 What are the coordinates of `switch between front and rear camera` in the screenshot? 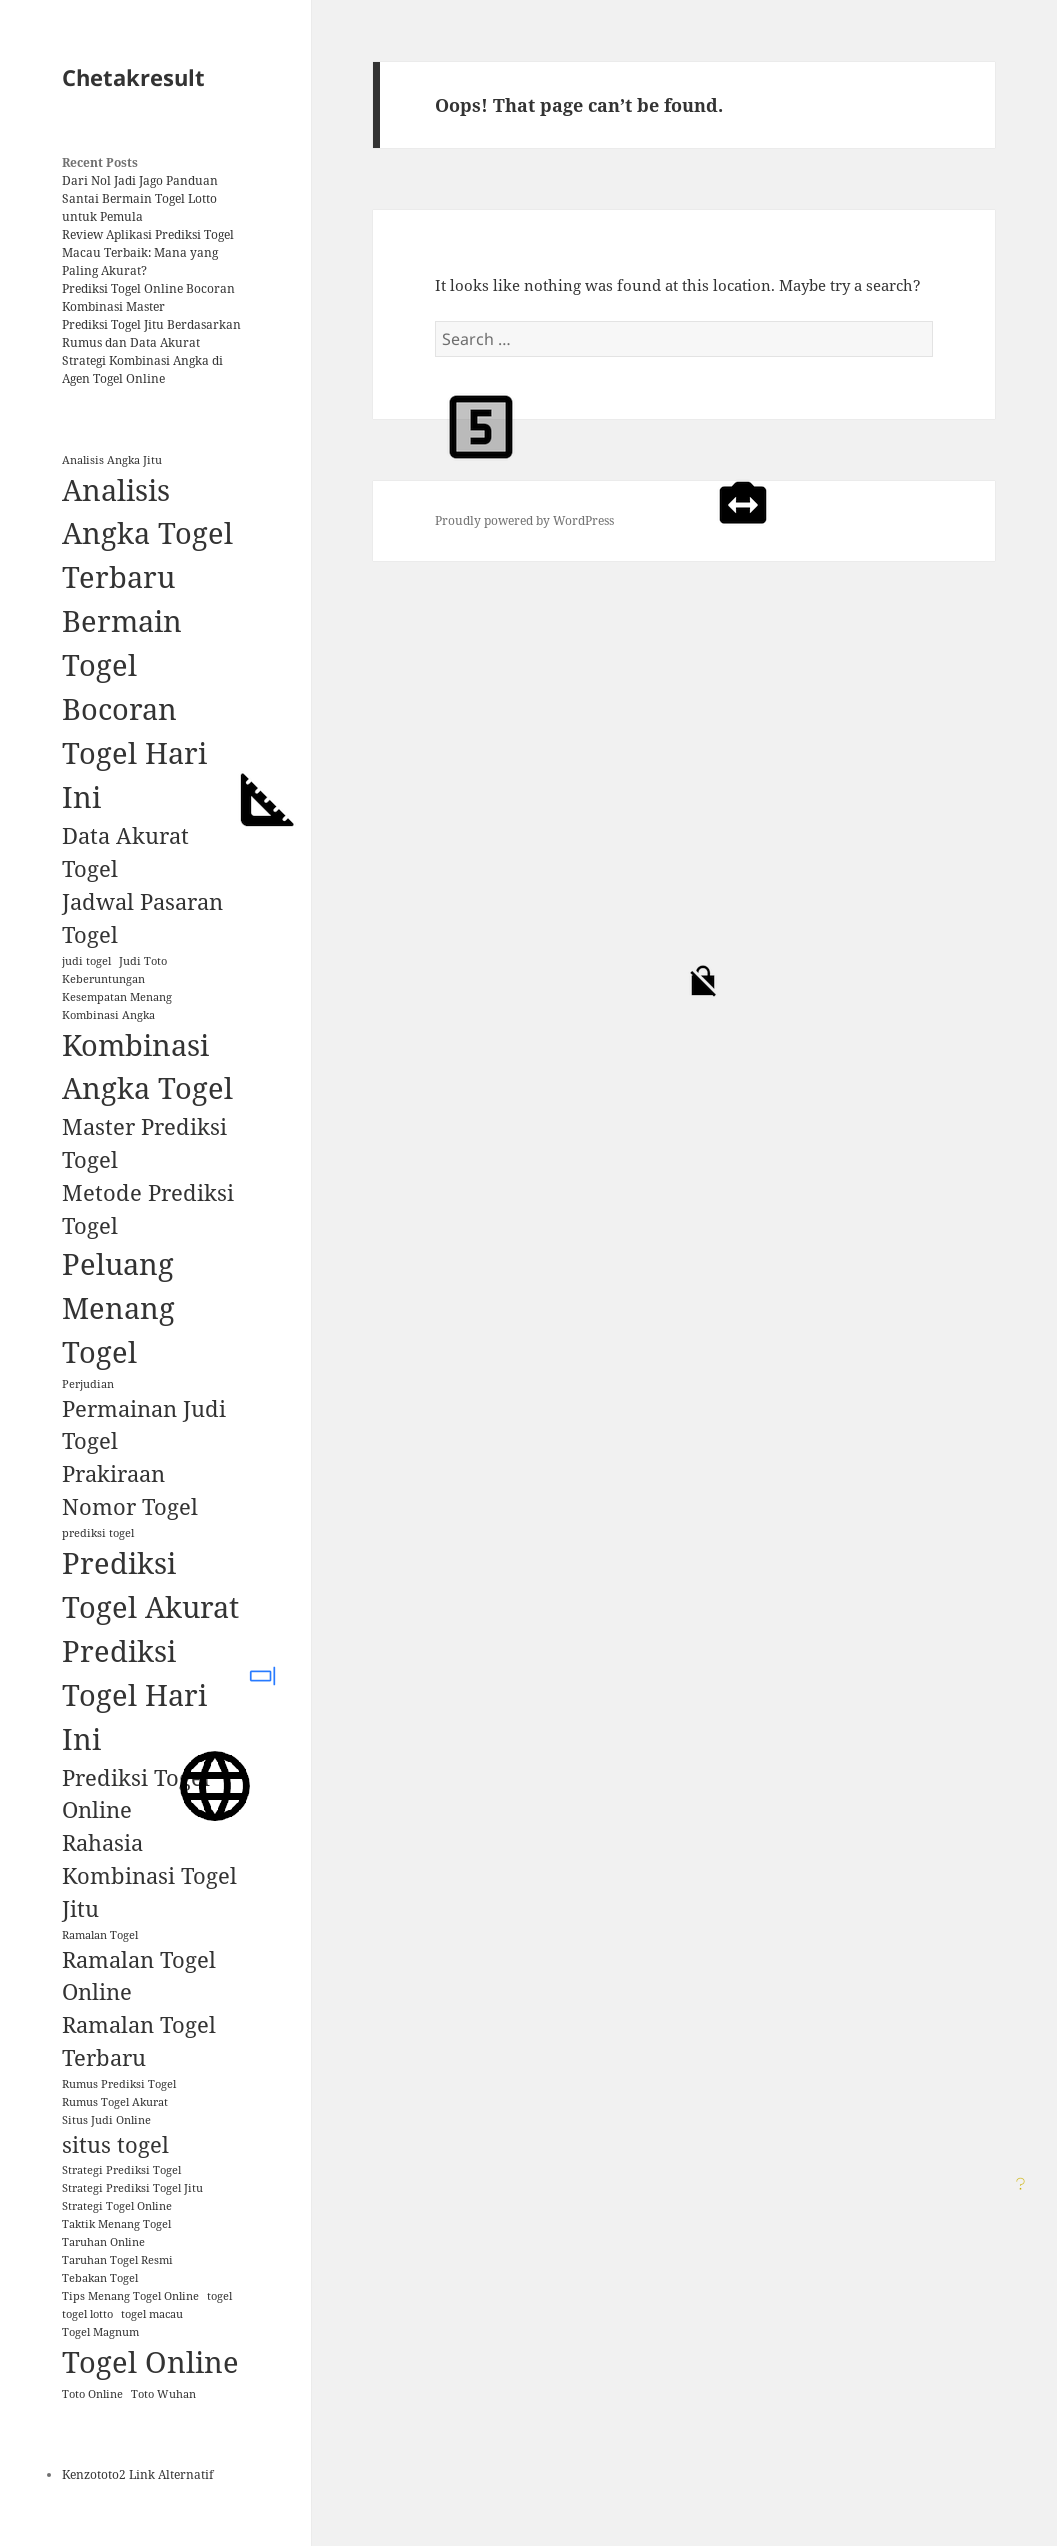 It's located at (743, 505).